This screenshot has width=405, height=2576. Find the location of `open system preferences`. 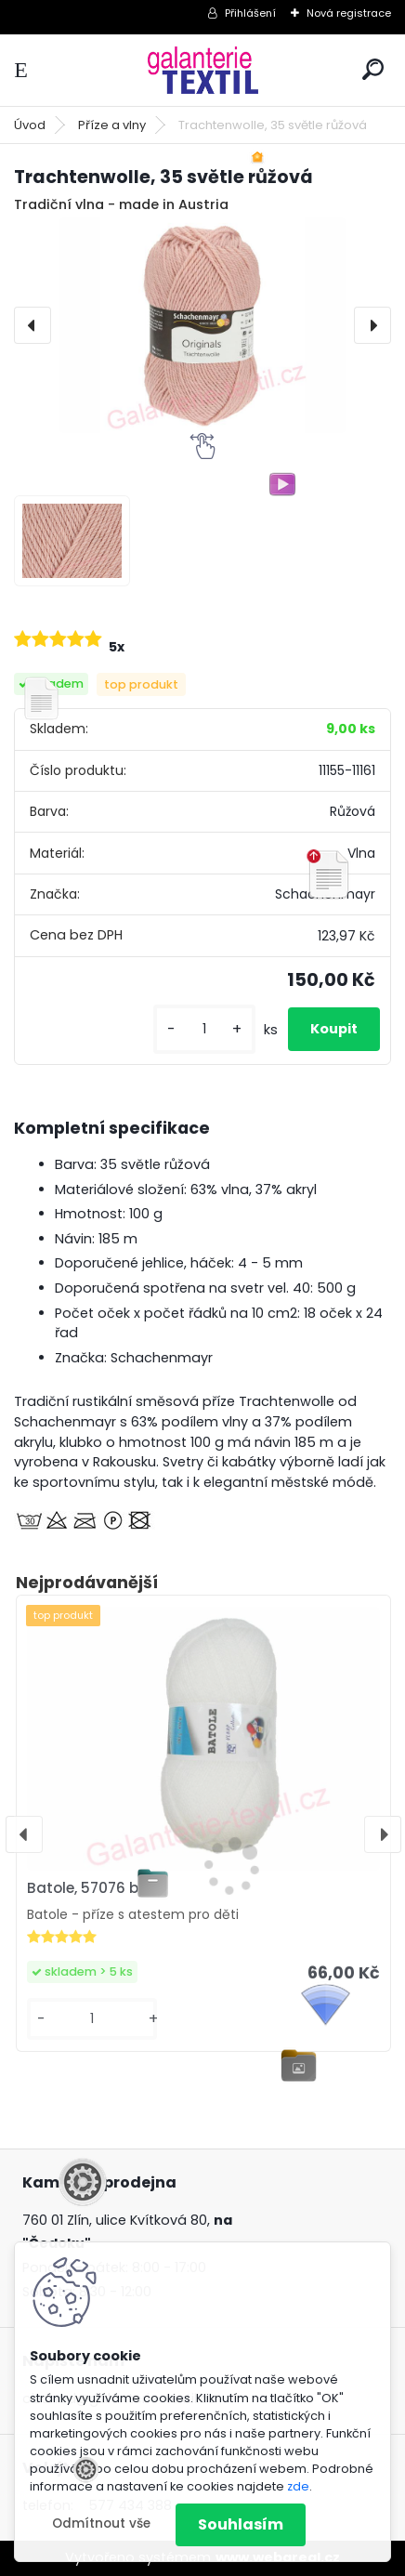

open system preferences is located at coordinates (83, 2182).